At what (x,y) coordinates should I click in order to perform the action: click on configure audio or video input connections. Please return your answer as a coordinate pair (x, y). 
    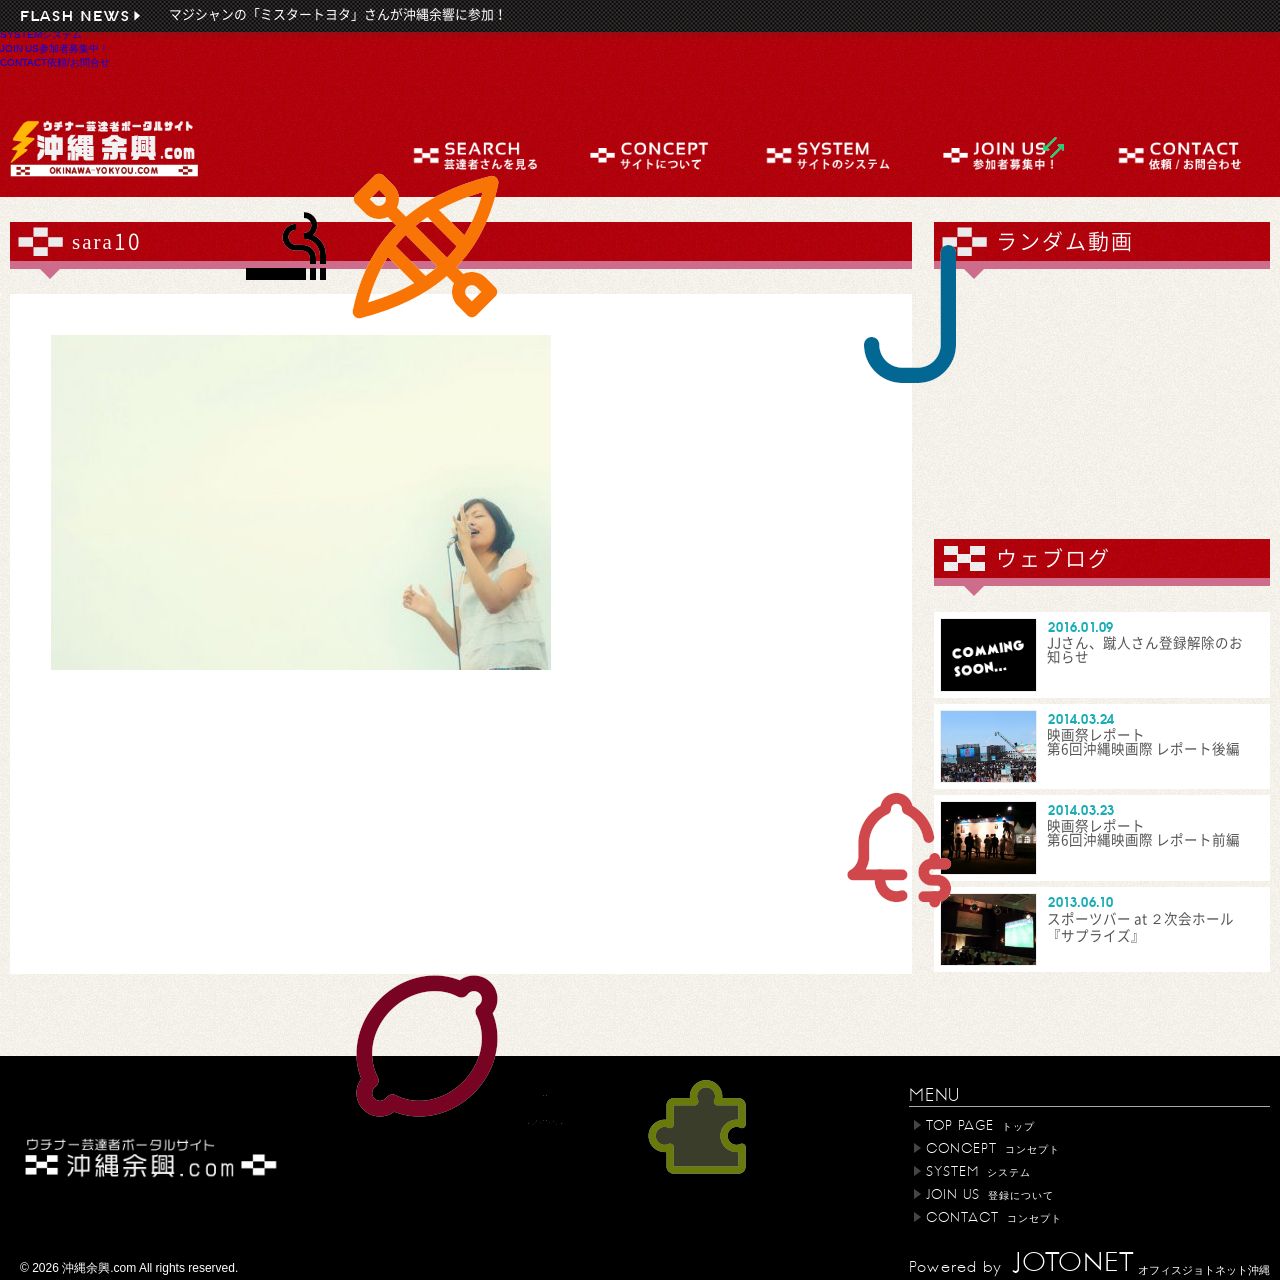
    Looking at the image, I should click on (545, 1113).